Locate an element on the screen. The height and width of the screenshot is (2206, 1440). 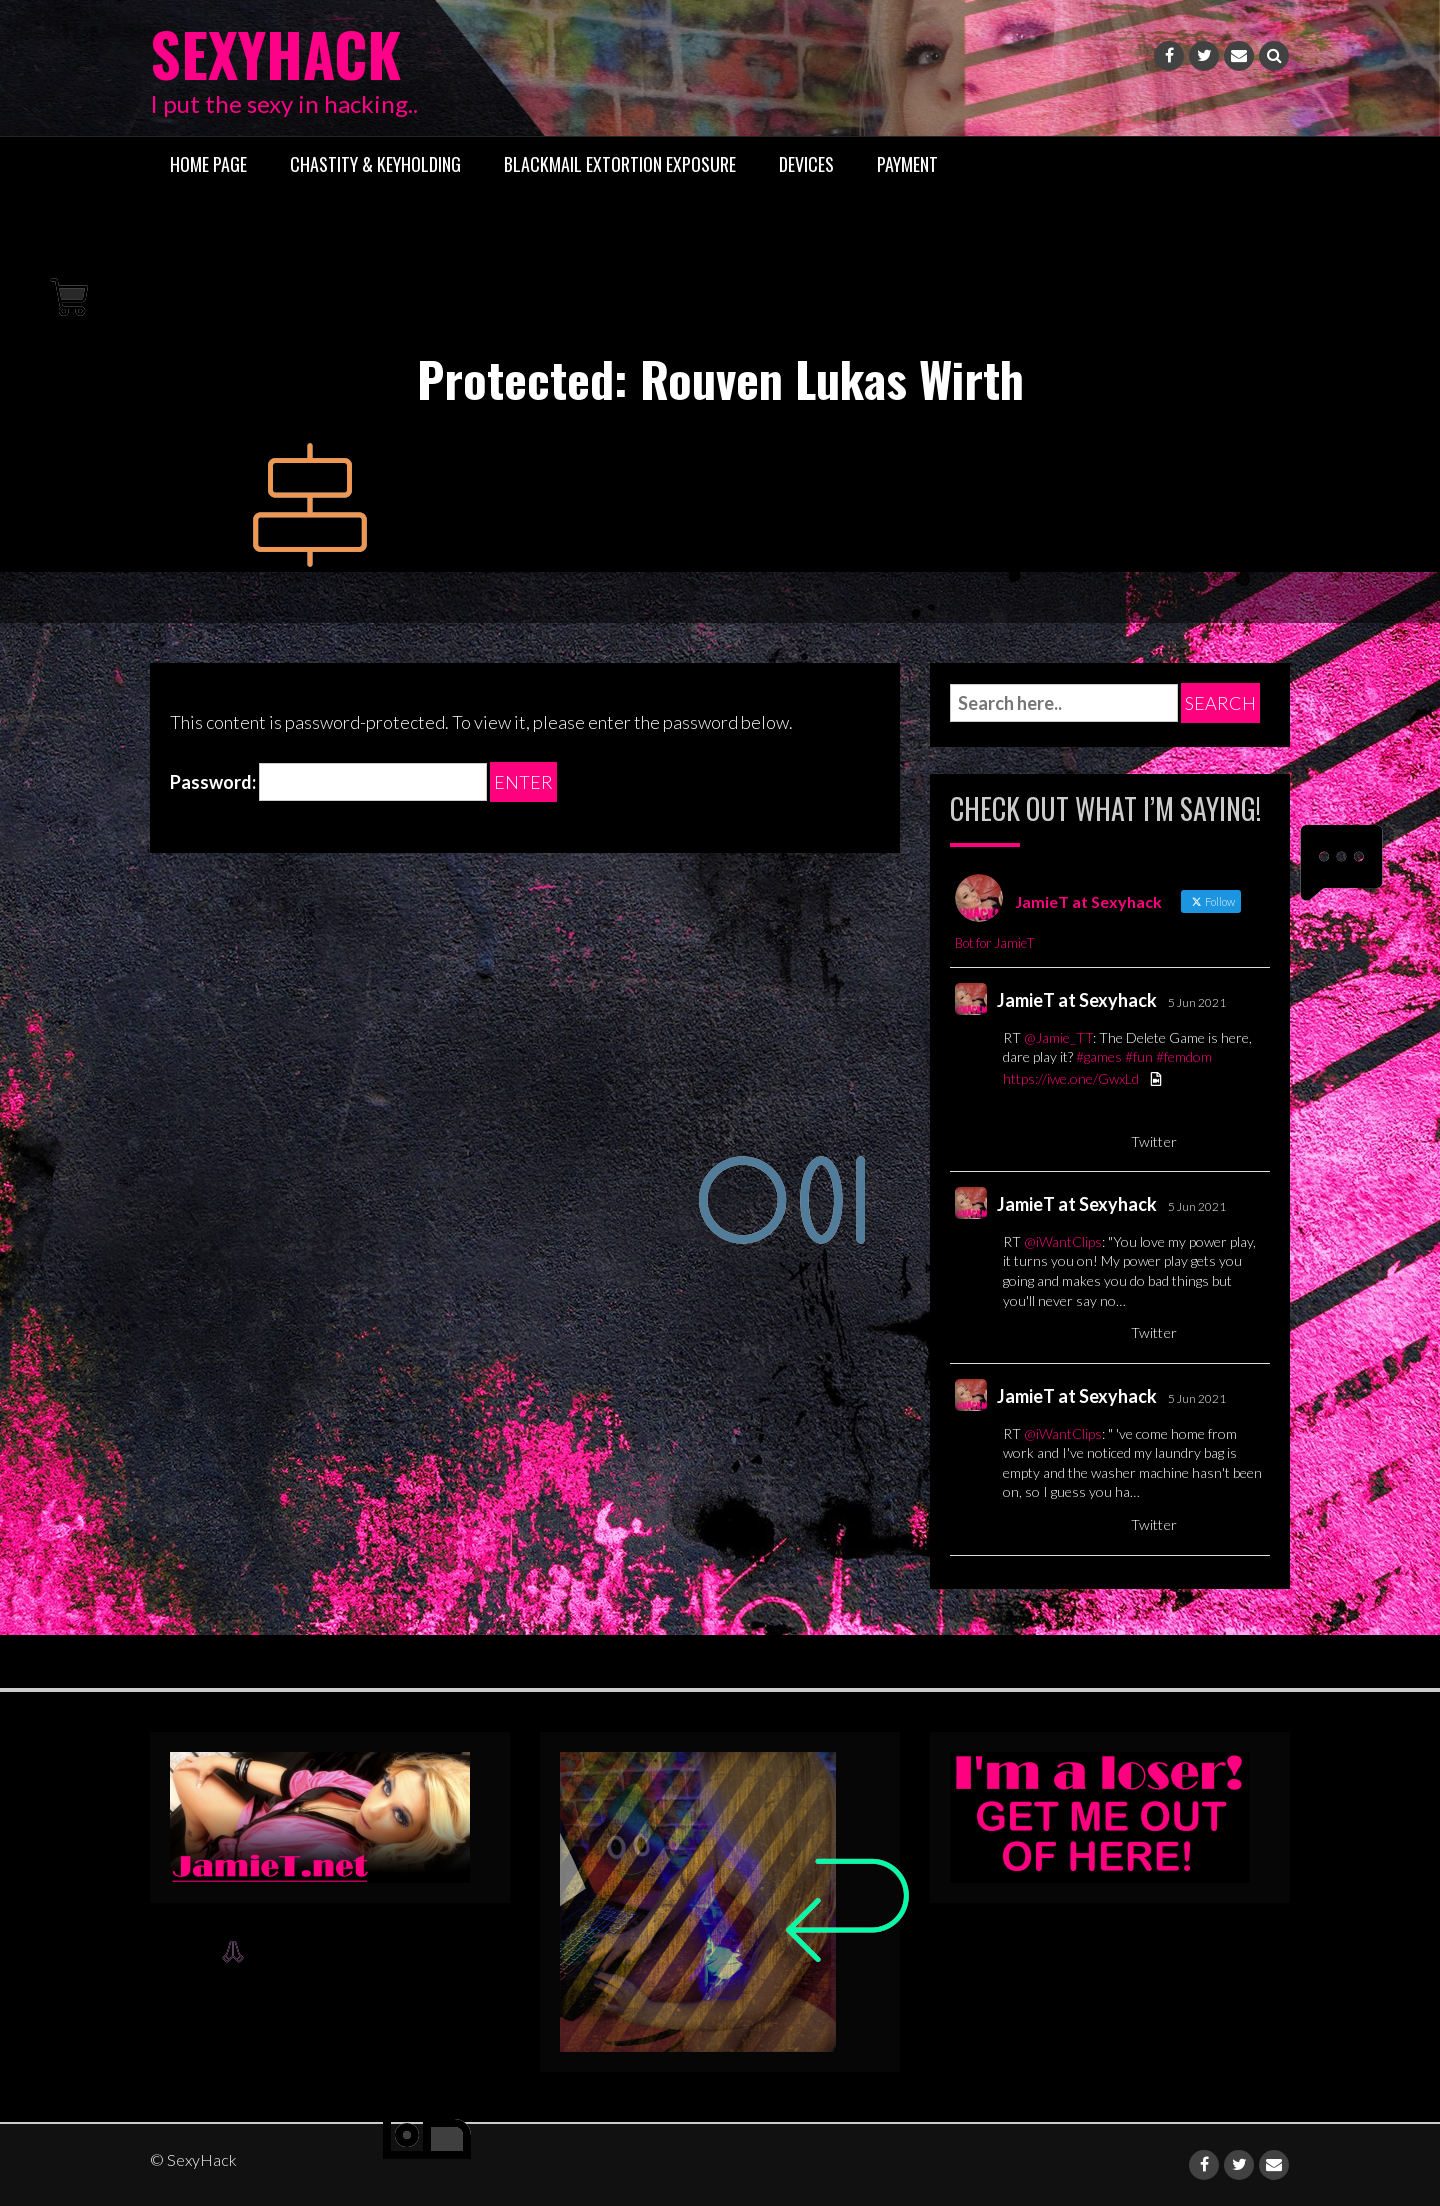
undo or revert to previous action is located at coordinates (847, 1905).